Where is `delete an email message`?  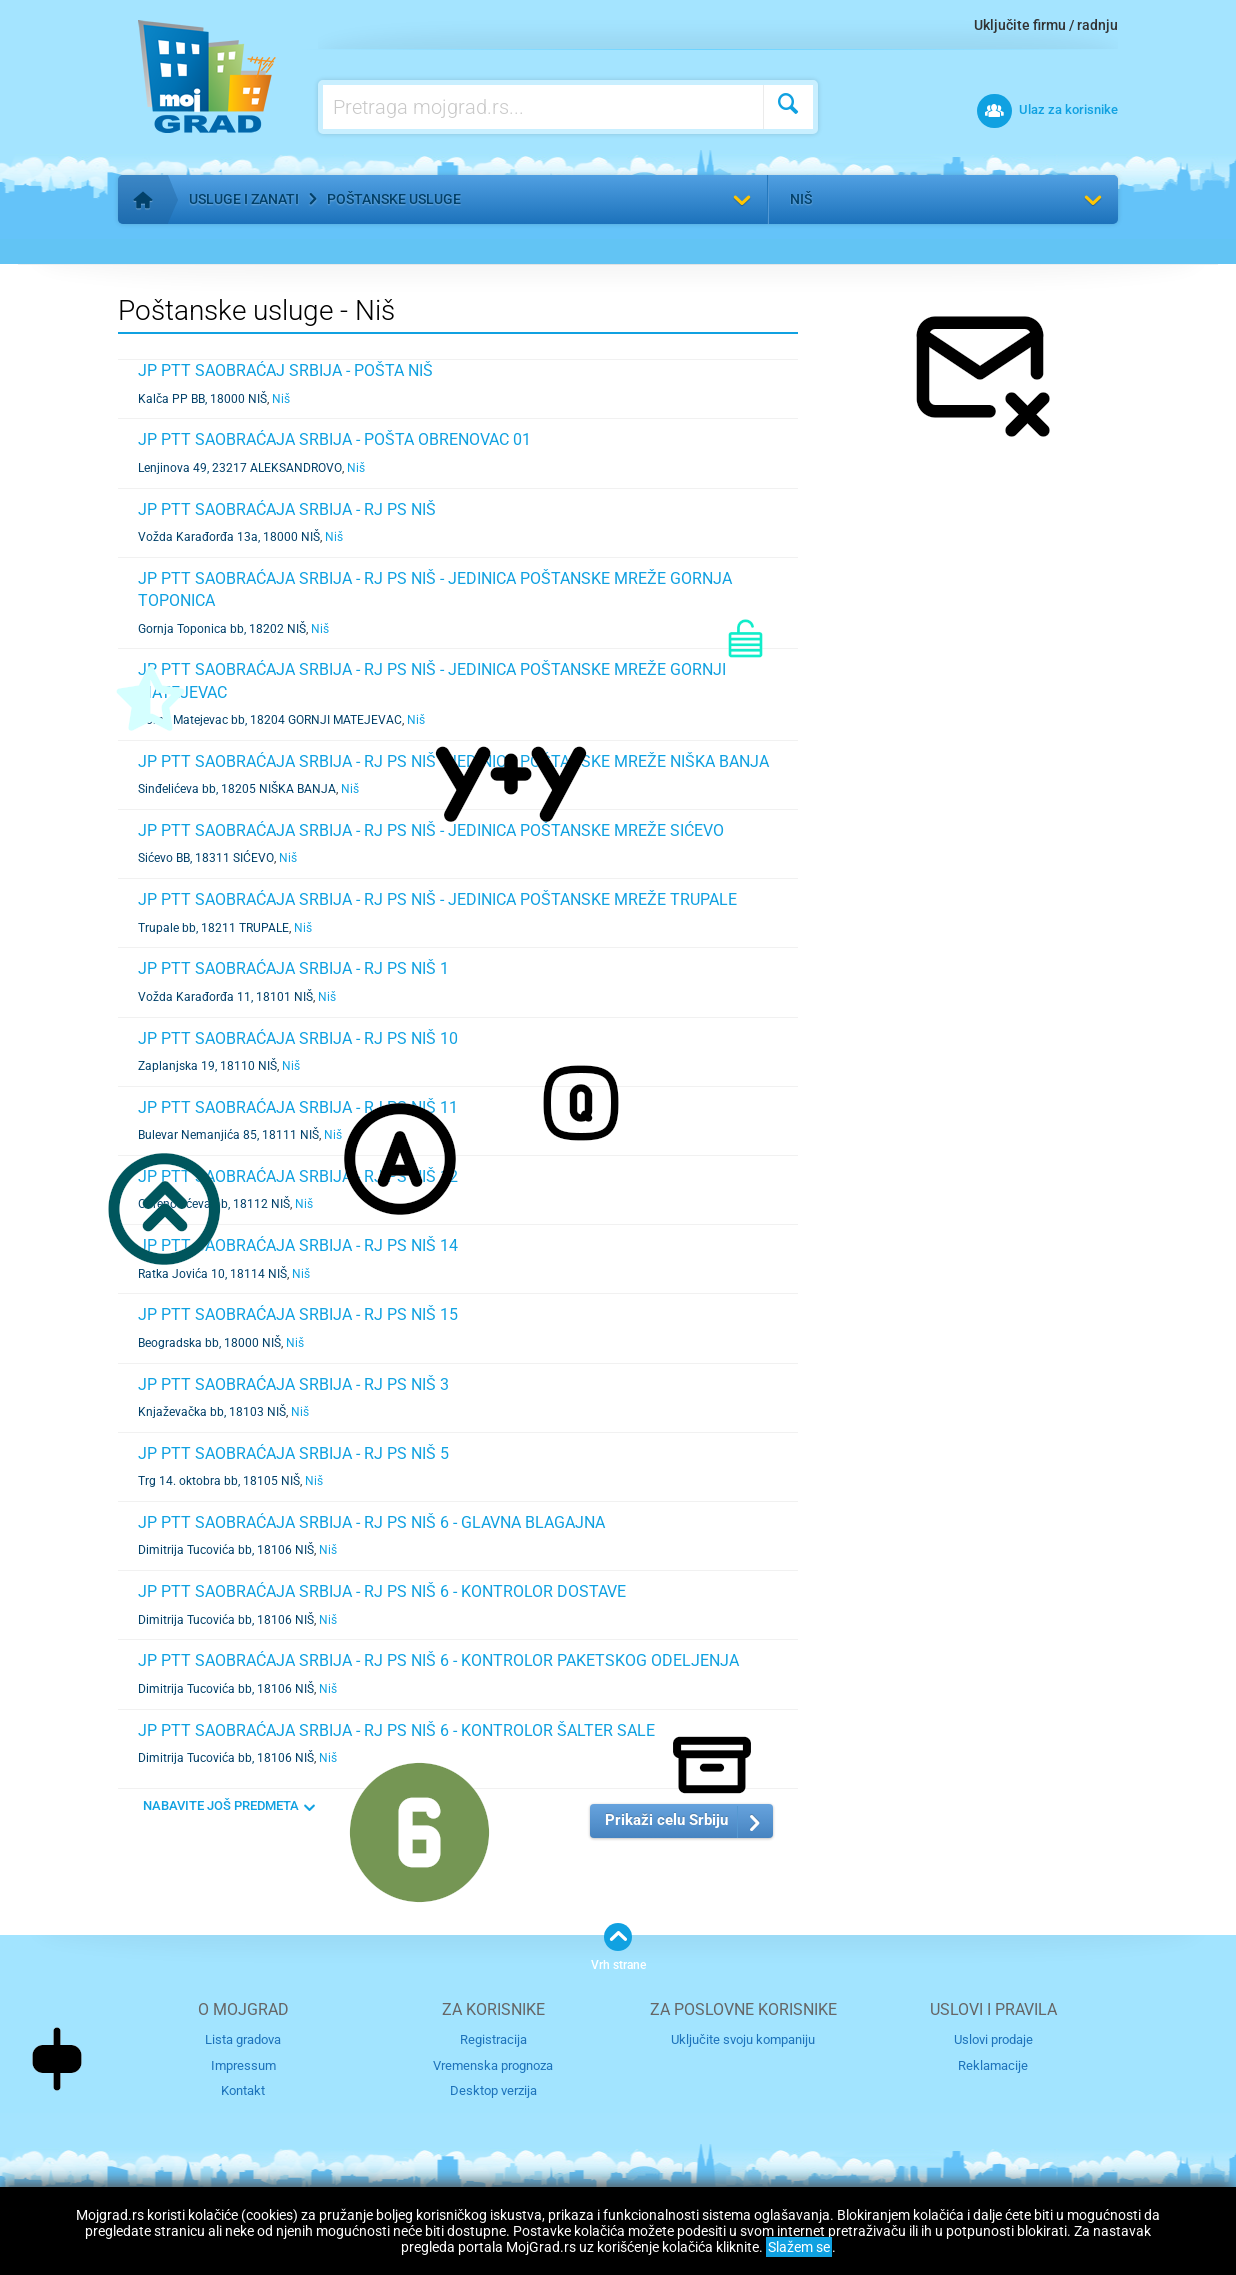 delete an email message is located at coordinates (980, 367).